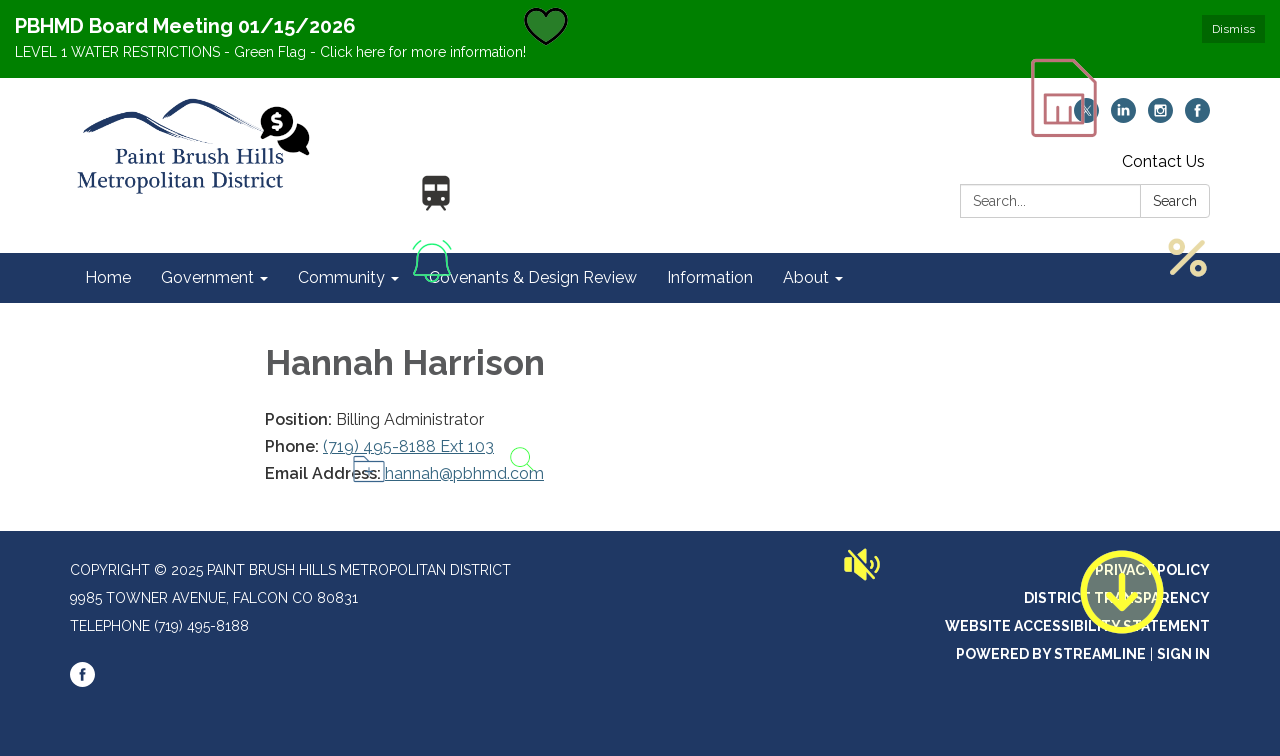 This screenshot has height=756, width=1280. Describe the element at coordinates (432, 262) in the screenshot. I see `indicates new notifications or alerts` at that location.